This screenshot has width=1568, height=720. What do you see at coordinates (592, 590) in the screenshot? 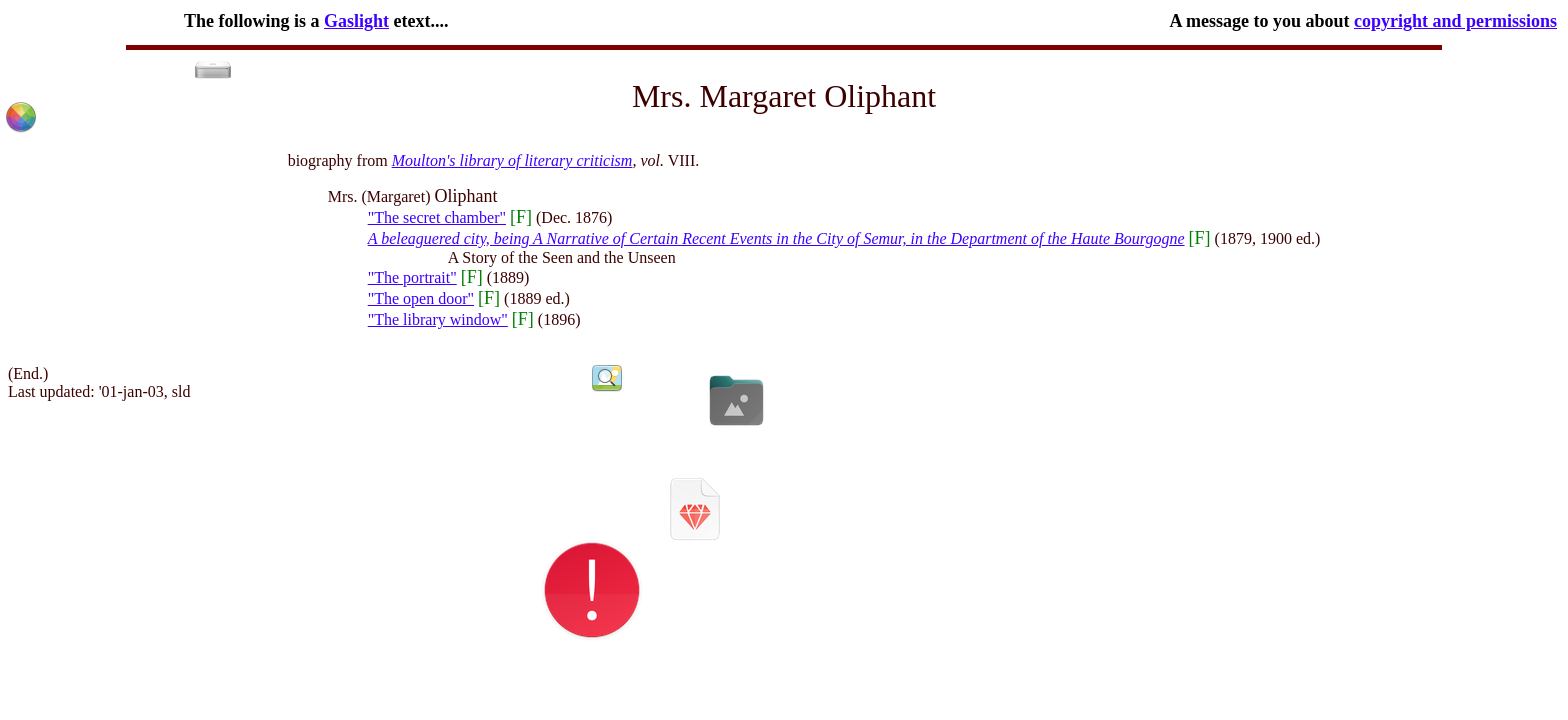
I see `indicates a warning or caution in a dialog` at bounding box center [592, 590].